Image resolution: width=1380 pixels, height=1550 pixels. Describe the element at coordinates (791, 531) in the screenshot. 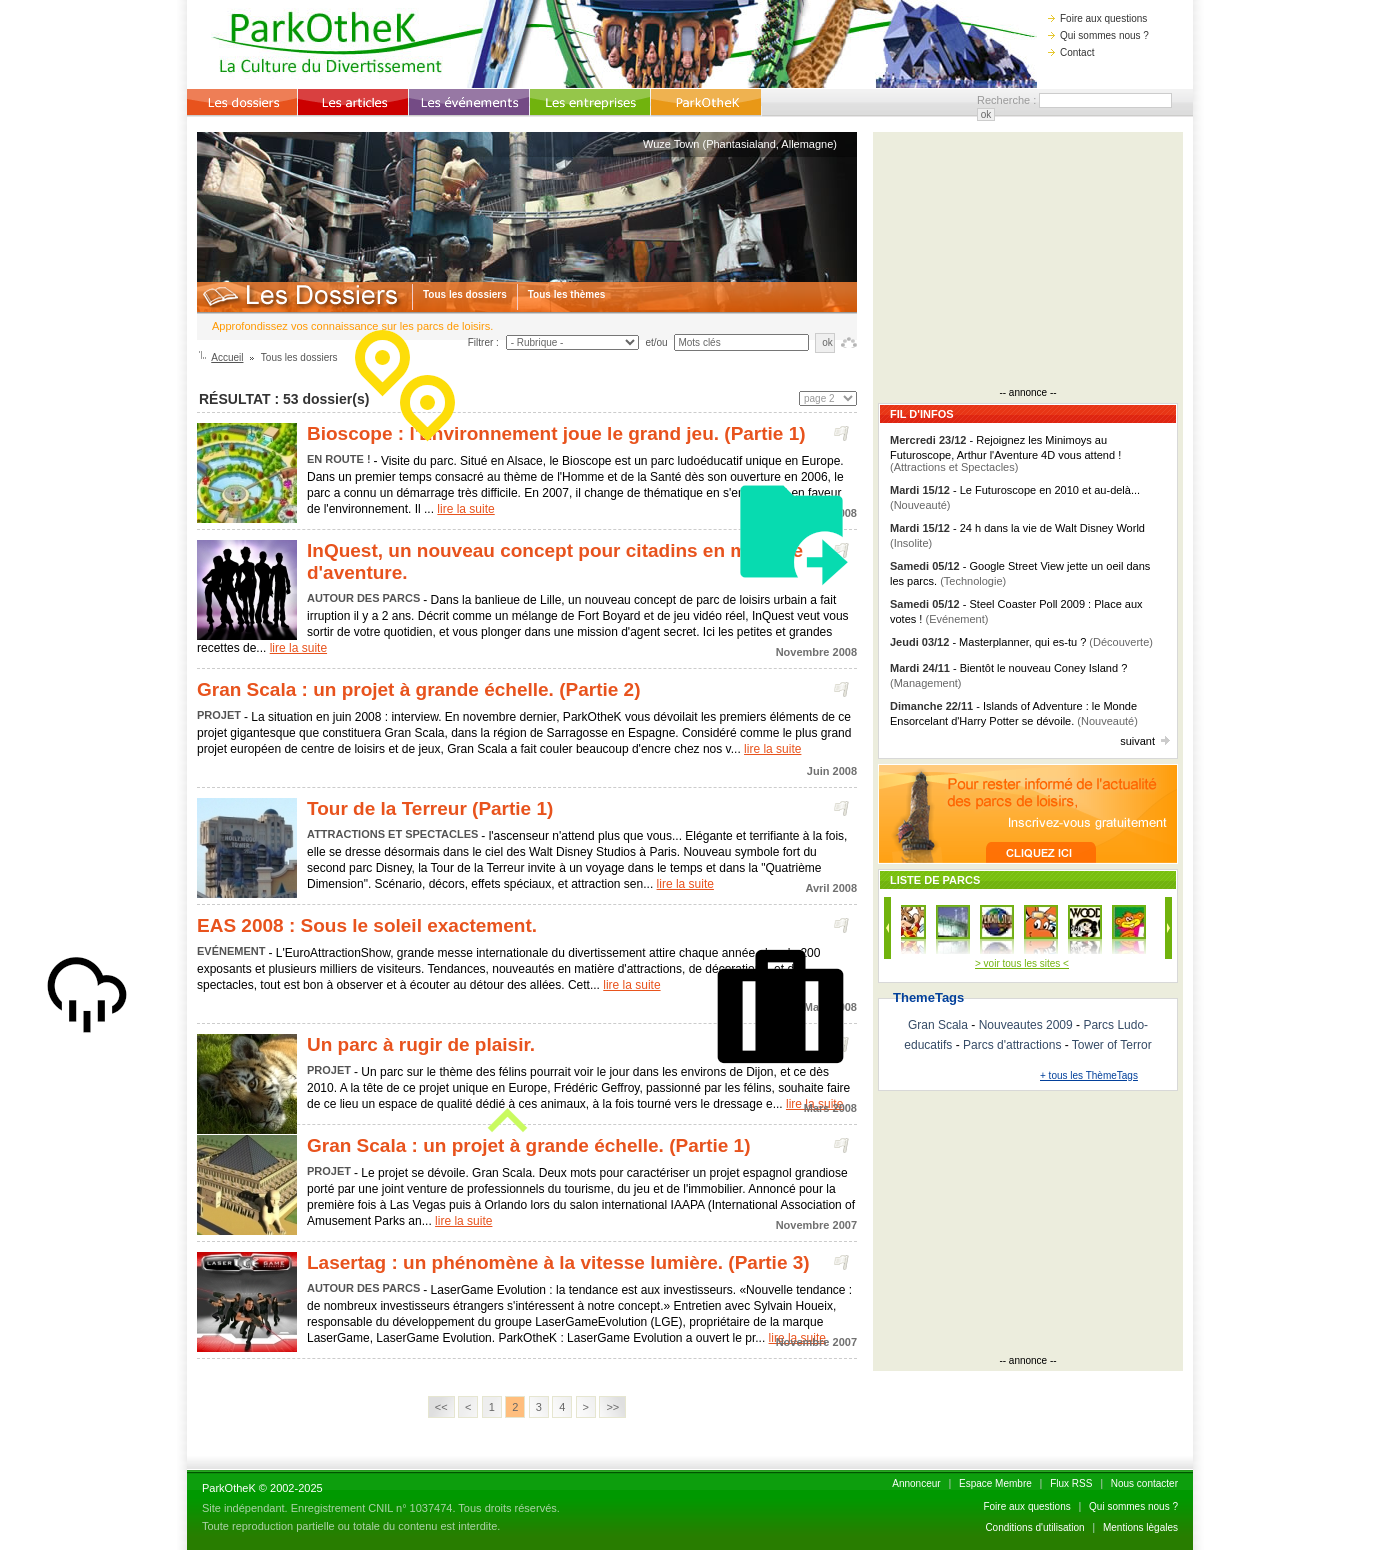

I see `access shared folder` at that location.